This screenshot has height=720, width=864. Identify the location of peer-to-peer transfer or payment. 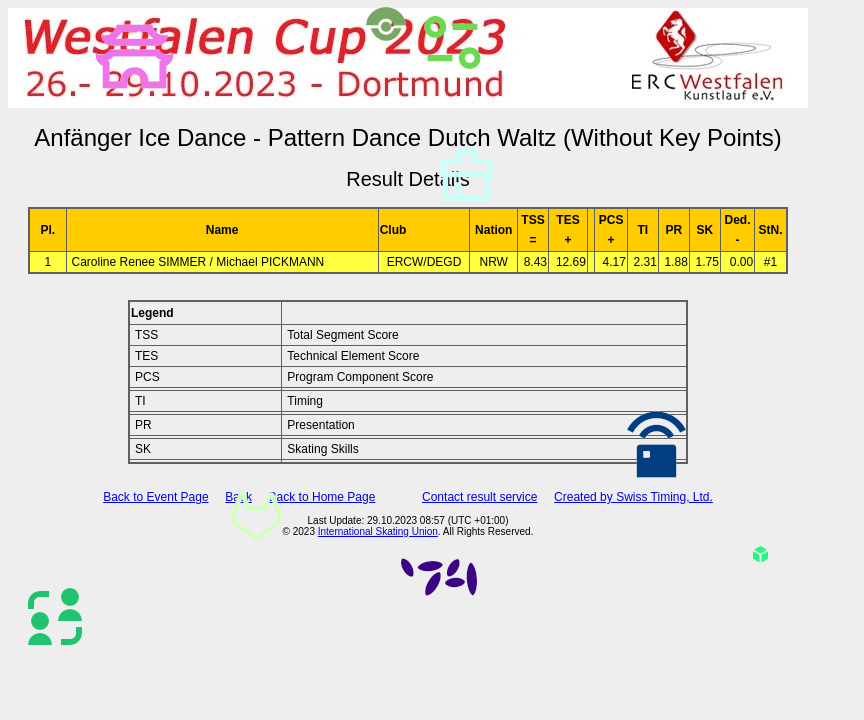
(55, 618).